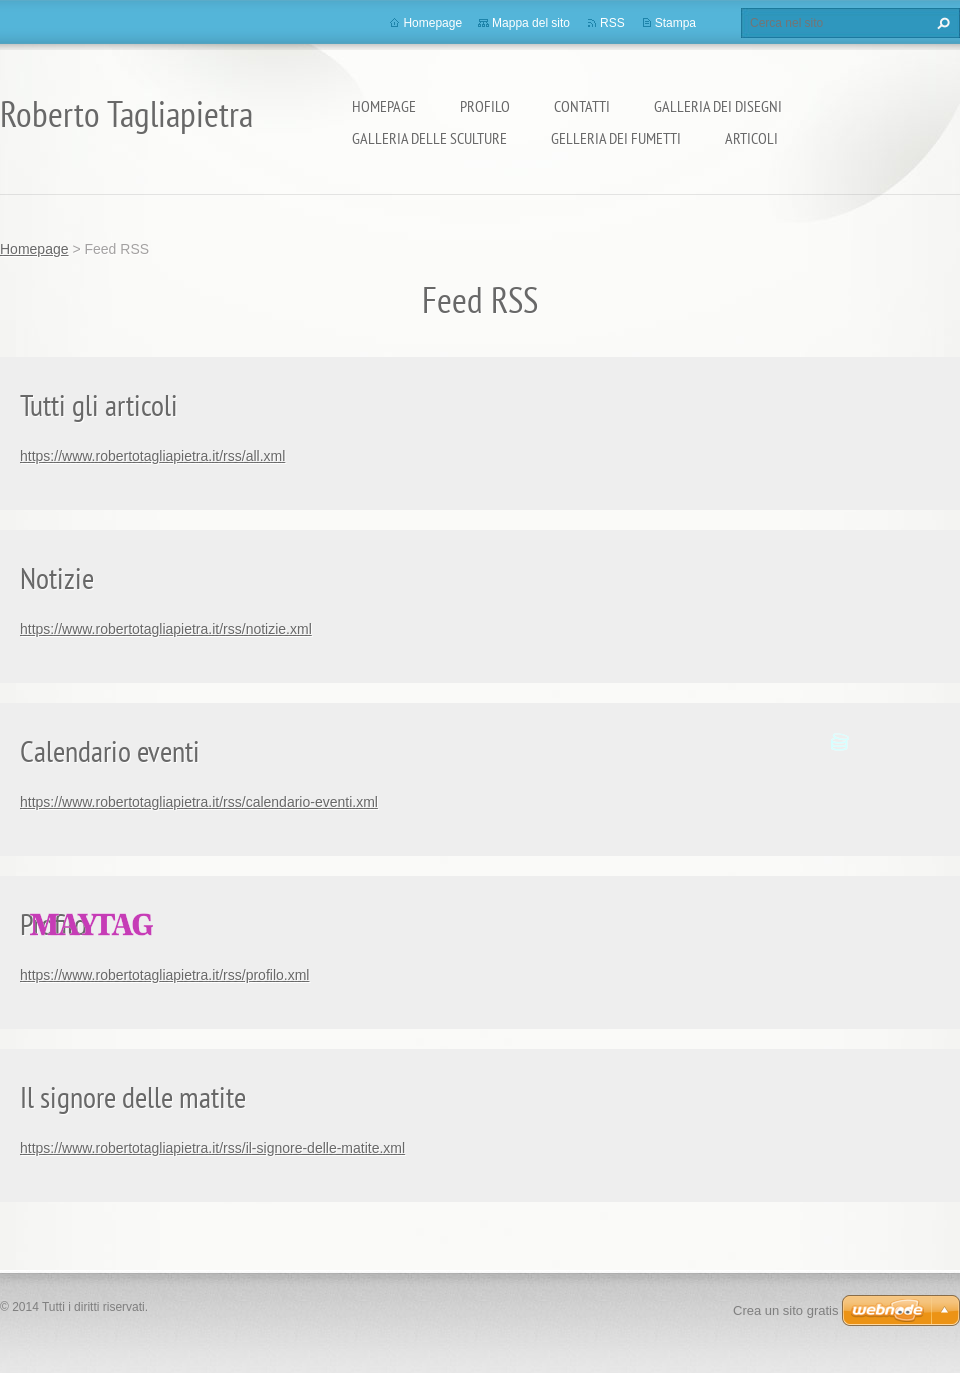  Describe the element at coordinates (840, 742) in the screenshot. I see `open the zaim personal finance app` at that location.